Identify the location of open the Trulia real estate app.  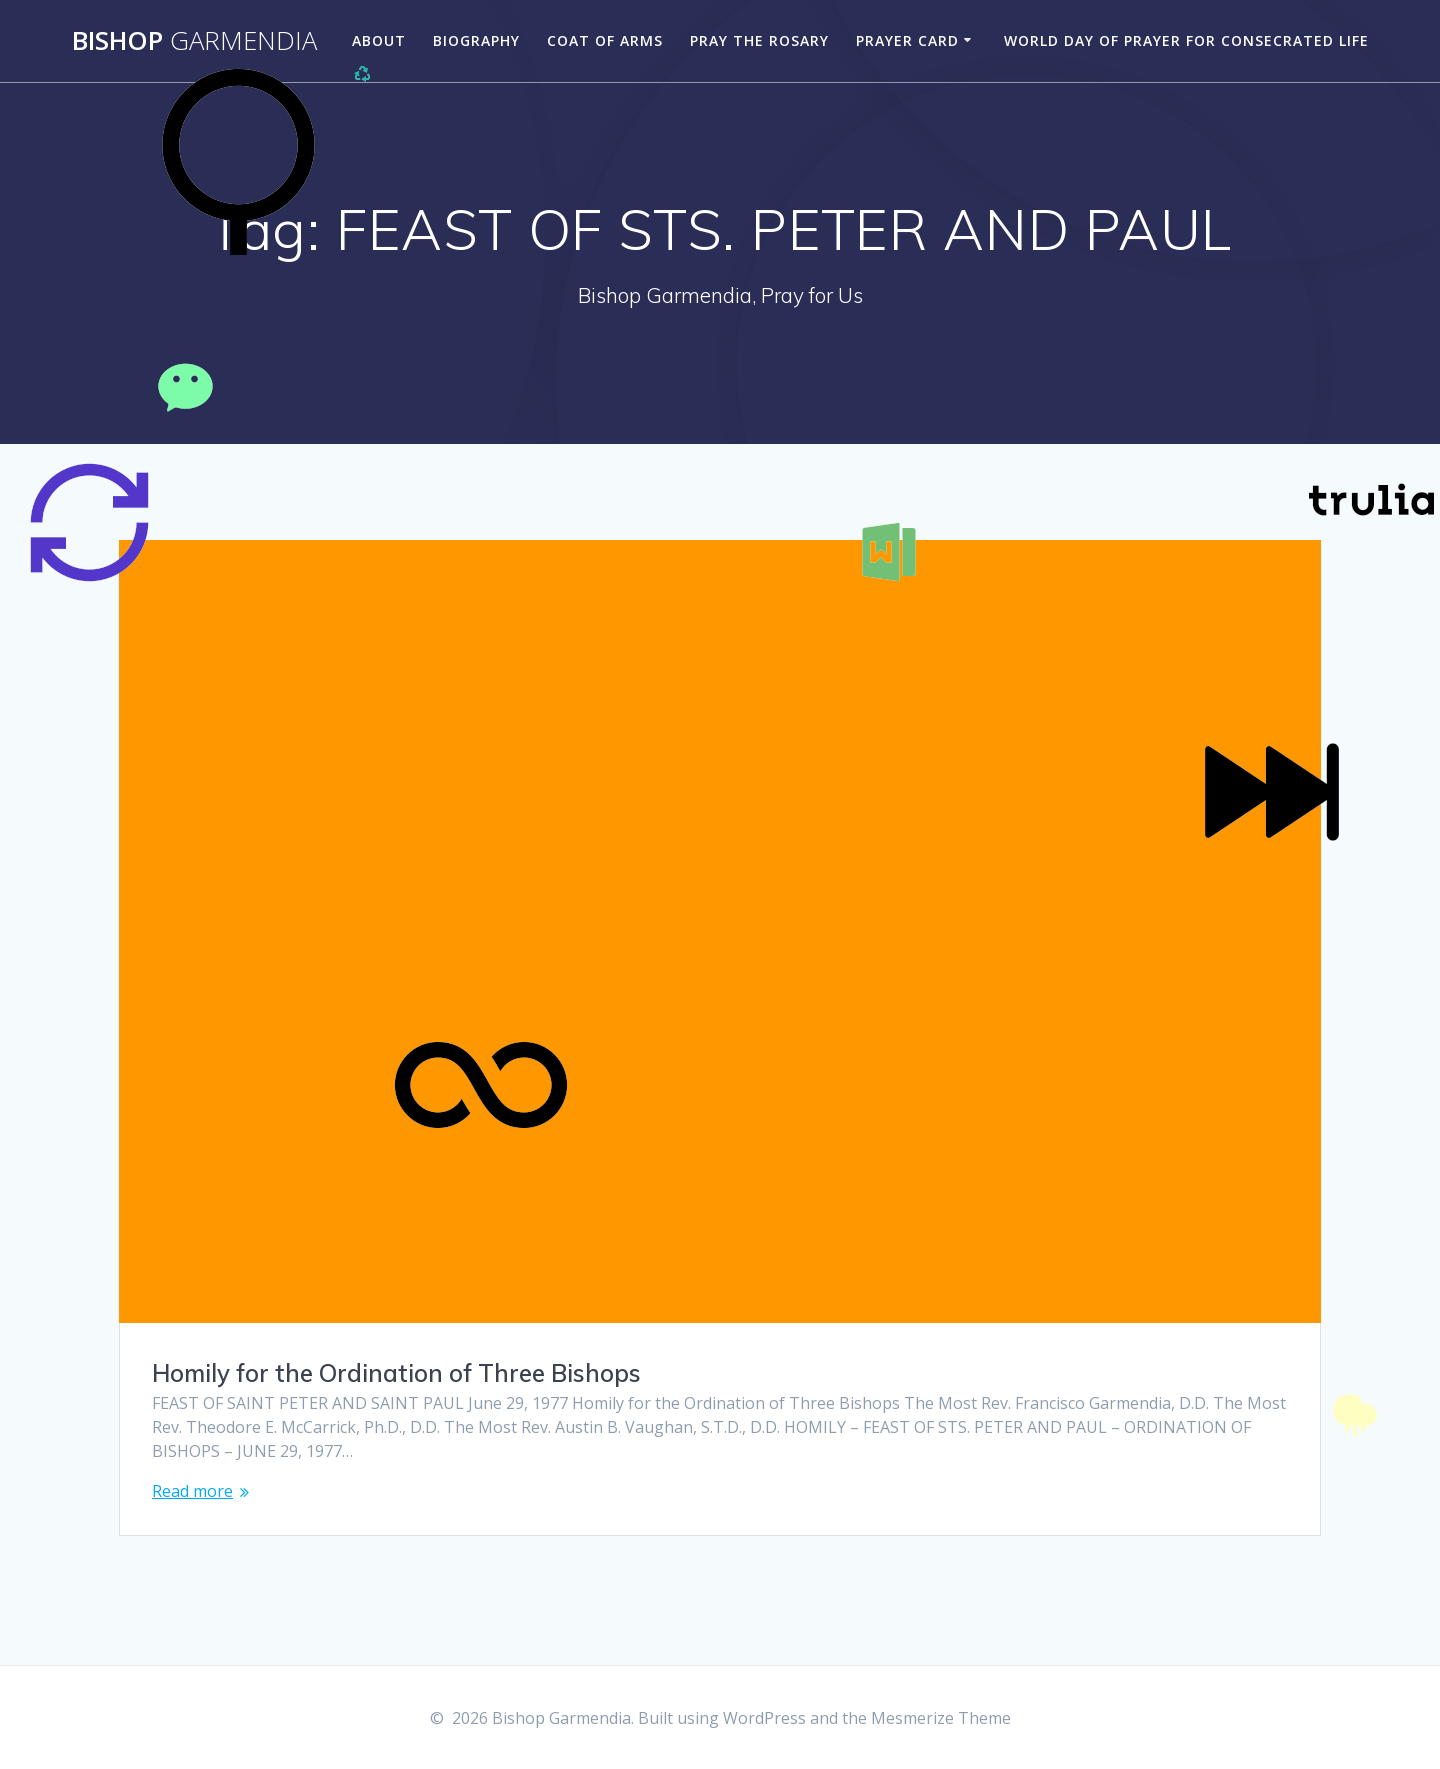
(1371, 499).